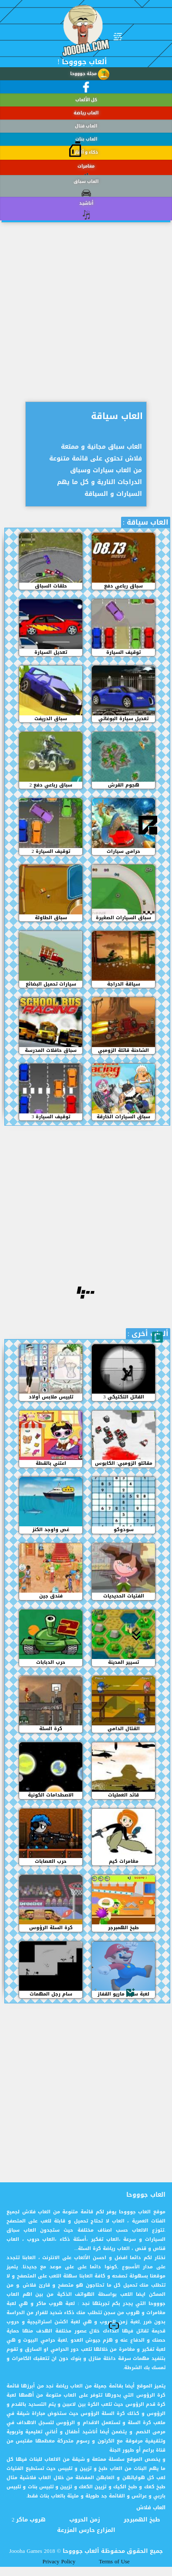  I want to click on scroll down to see more content, so click(136, 1635).